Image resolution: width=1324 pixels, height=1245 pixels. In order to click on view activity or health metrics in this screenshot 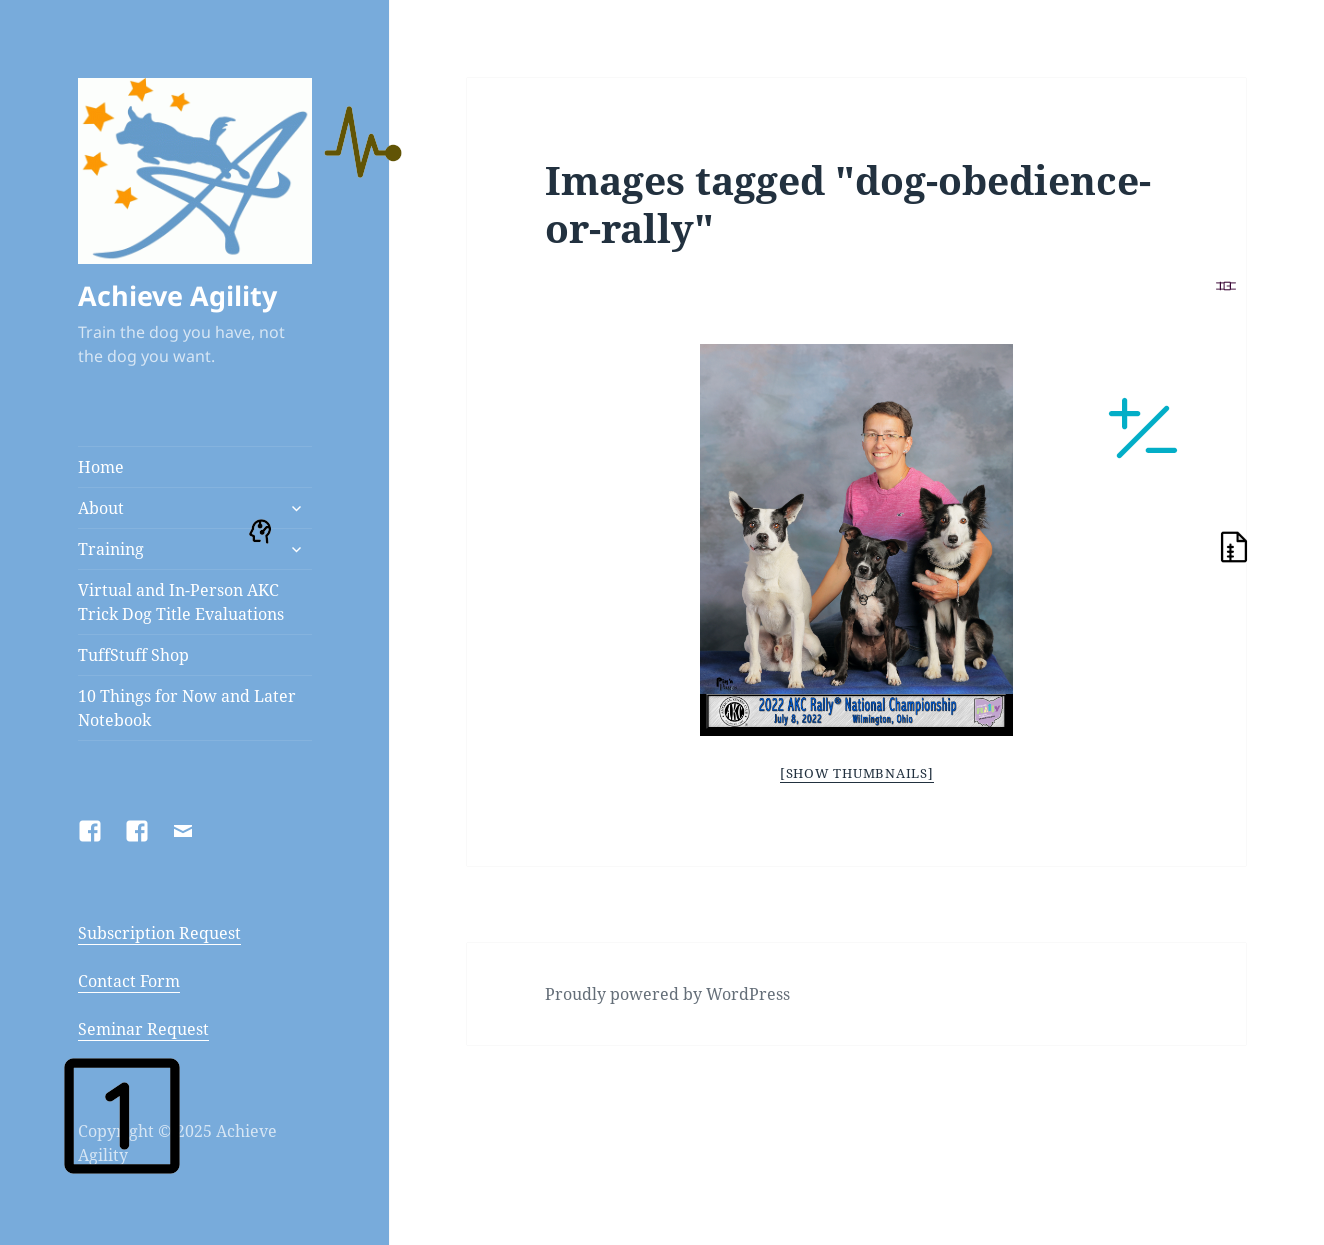, I will do `click(363, 142)`.